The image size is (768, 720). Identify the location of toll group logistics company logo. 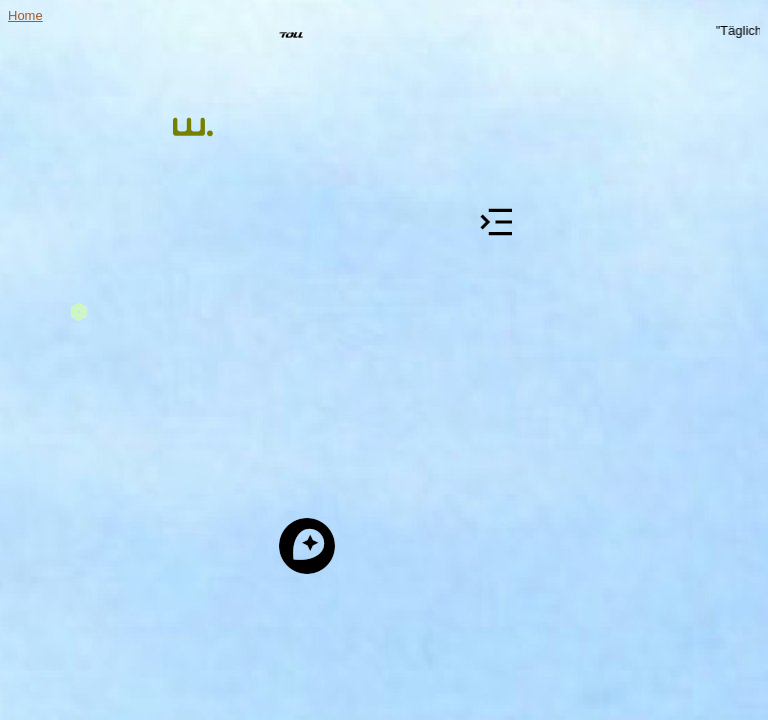
(291, 35).